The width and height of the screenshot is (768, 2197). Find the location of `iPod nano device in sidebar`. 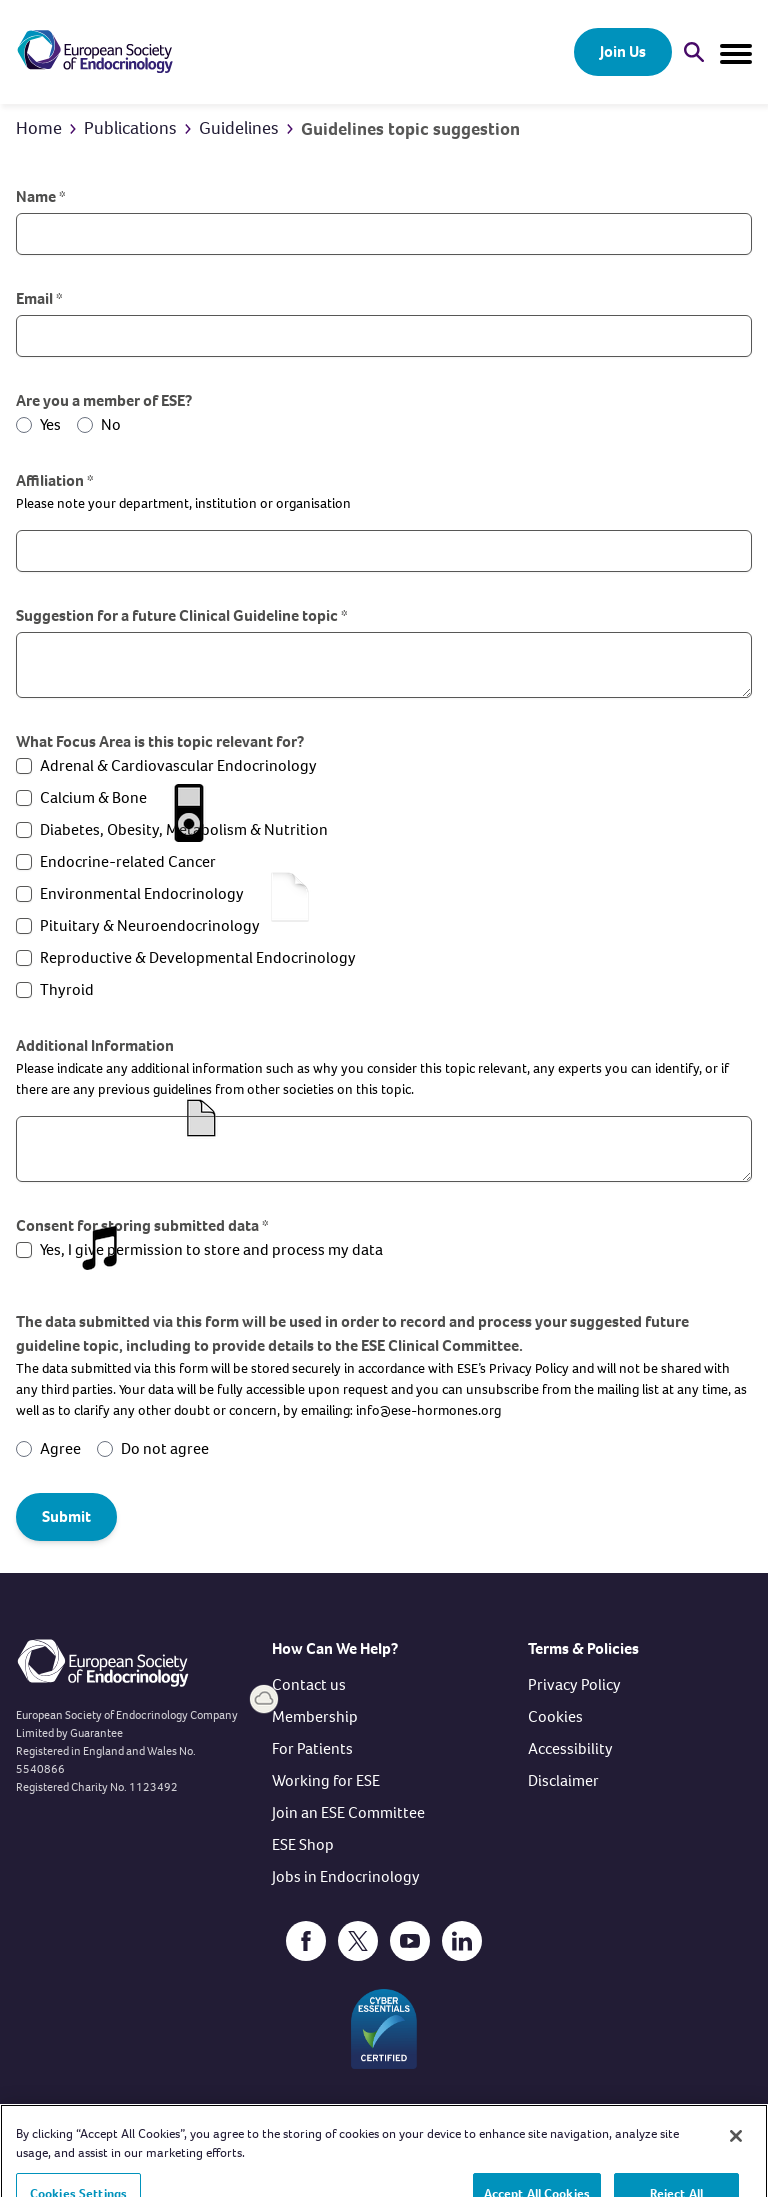

iPod nano device in sidebar is located at coordinates (189, 813).